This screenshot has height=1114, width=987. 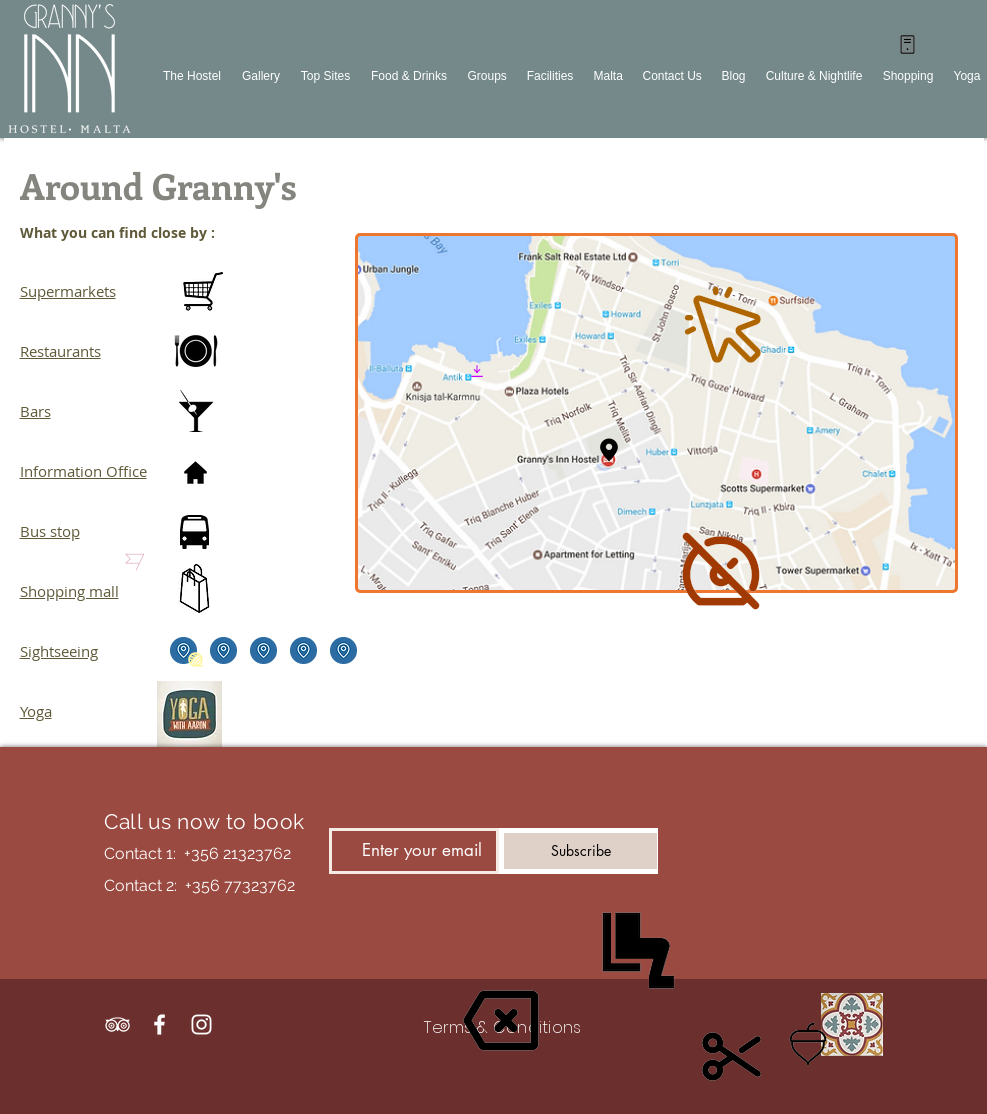 What do you see at coordinates (727, 329) in the screenshot?
I see `click or tap to interact` at bounding box center [727, 329].